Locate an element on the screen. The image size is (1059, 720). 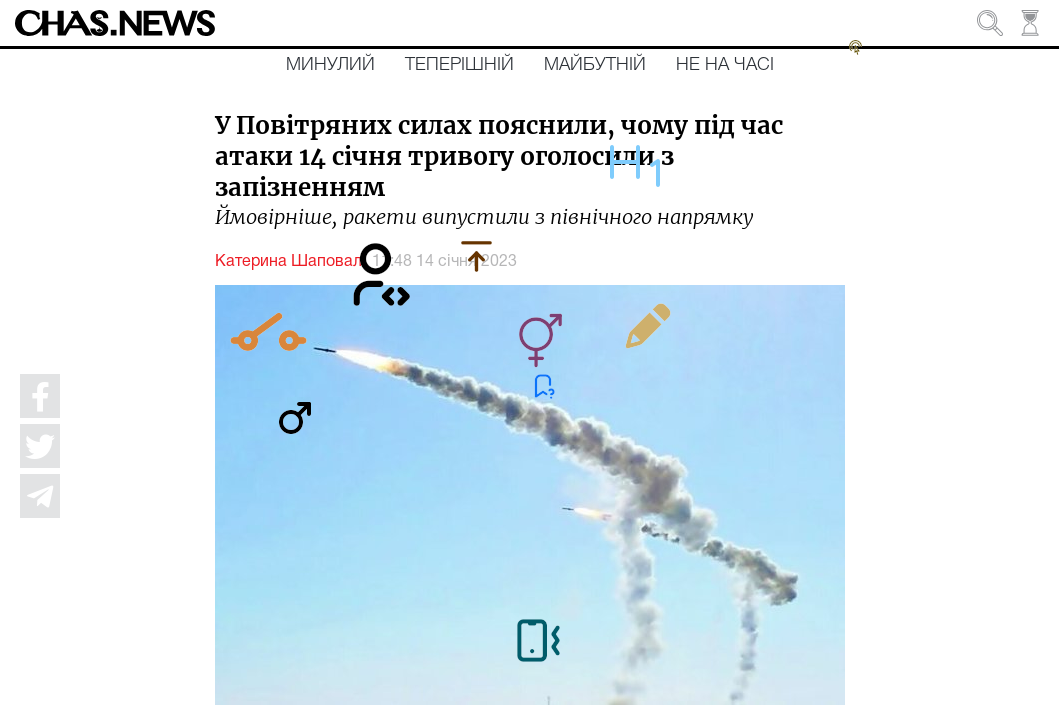
access bookmark help or FAQ is located at coordinates (543, 386).